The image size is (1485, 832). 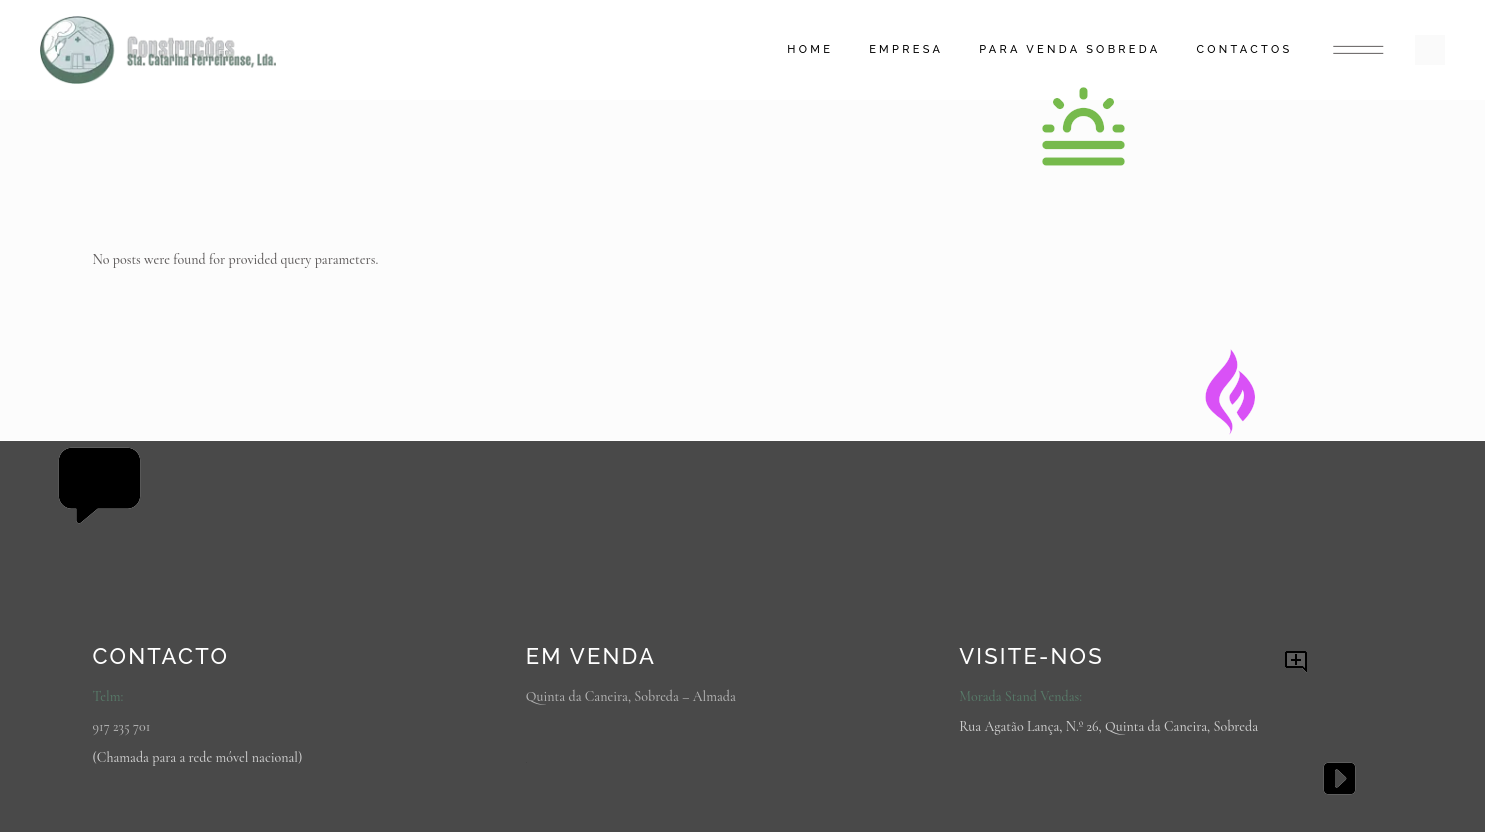 I want to click on open chat or messaging, so click(x=99, y=485).